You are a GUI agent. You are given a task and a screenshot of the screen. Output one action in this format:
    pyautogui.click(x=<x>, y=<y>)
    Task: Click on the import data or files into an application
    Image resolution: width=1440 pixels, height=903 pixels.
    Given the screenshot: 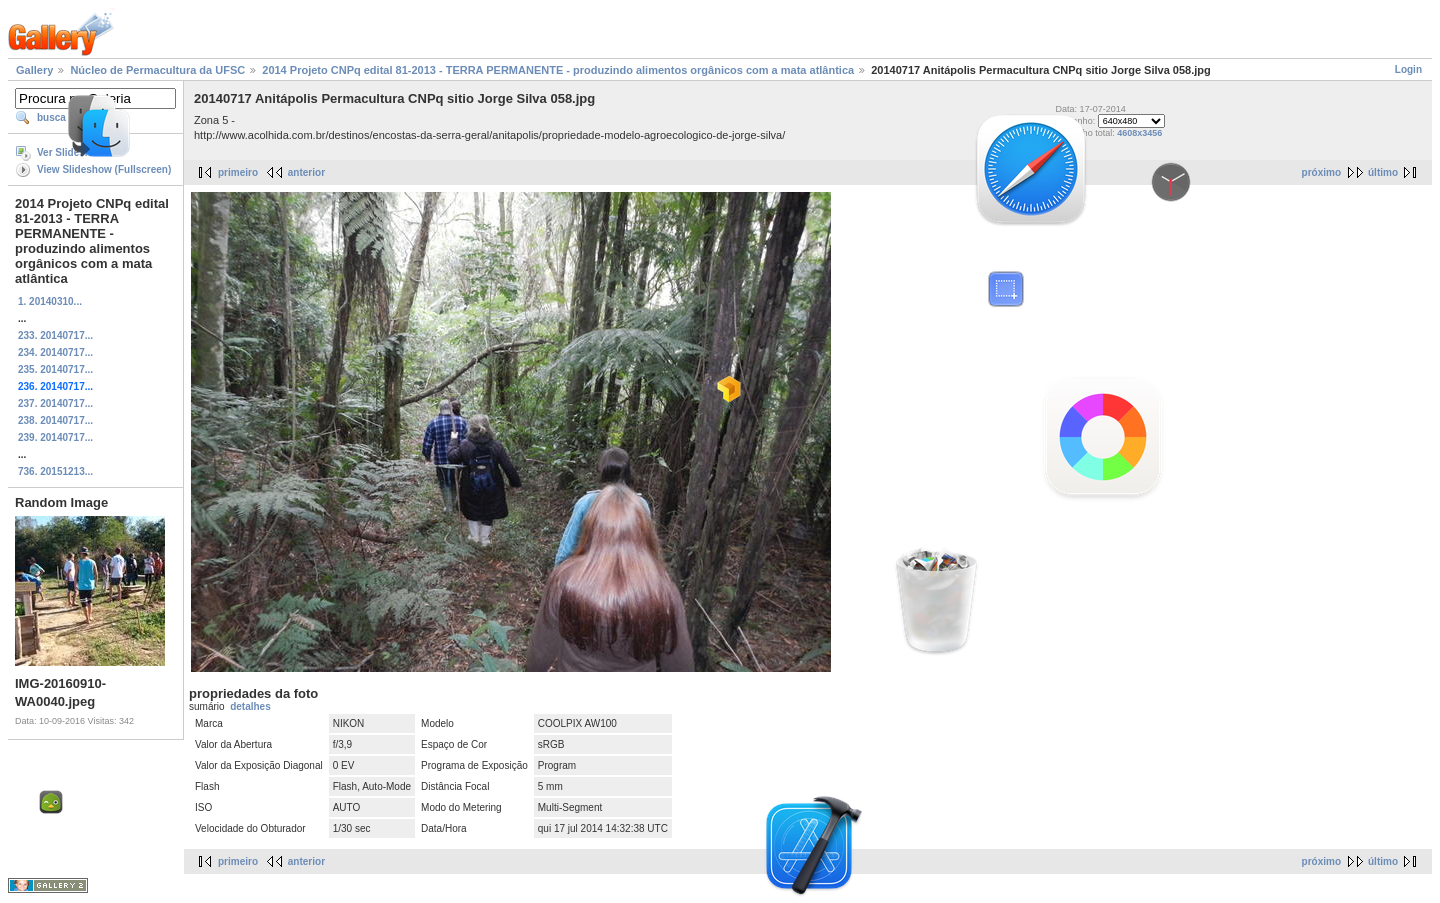 What is the action you would take?
    pyautogui.click(x=729, y=389)
    